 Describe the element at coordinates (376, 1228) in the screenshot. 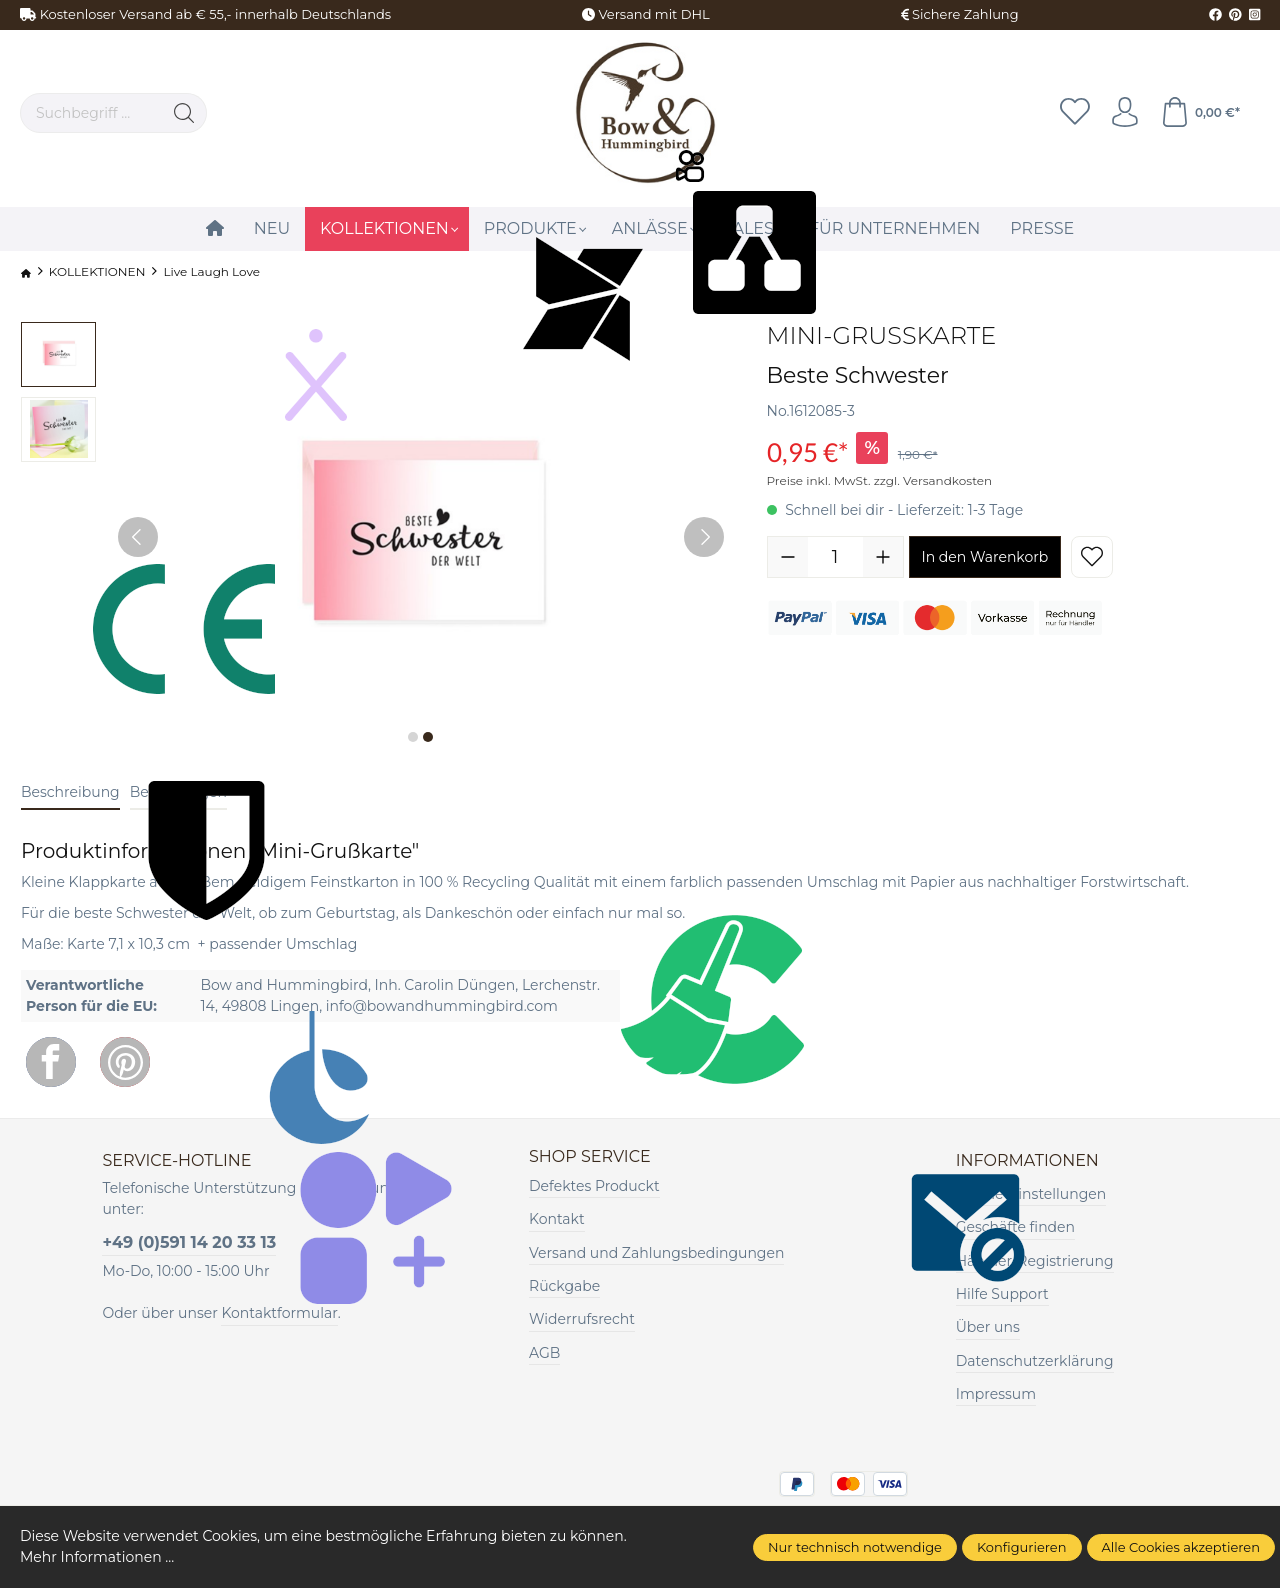

I see `open the flathub app store` at that location.